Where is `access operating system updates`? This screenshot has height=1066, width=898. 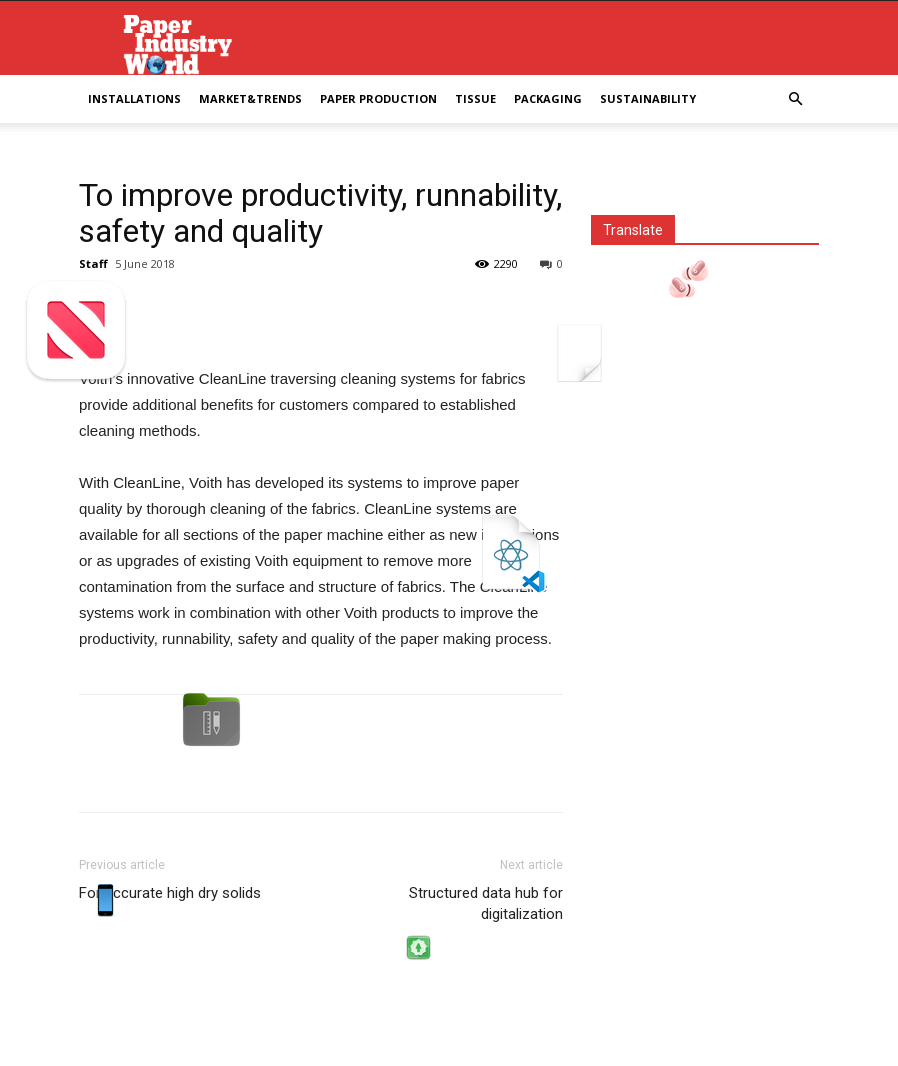
access operating system updates is located at coordinates (418, 947).